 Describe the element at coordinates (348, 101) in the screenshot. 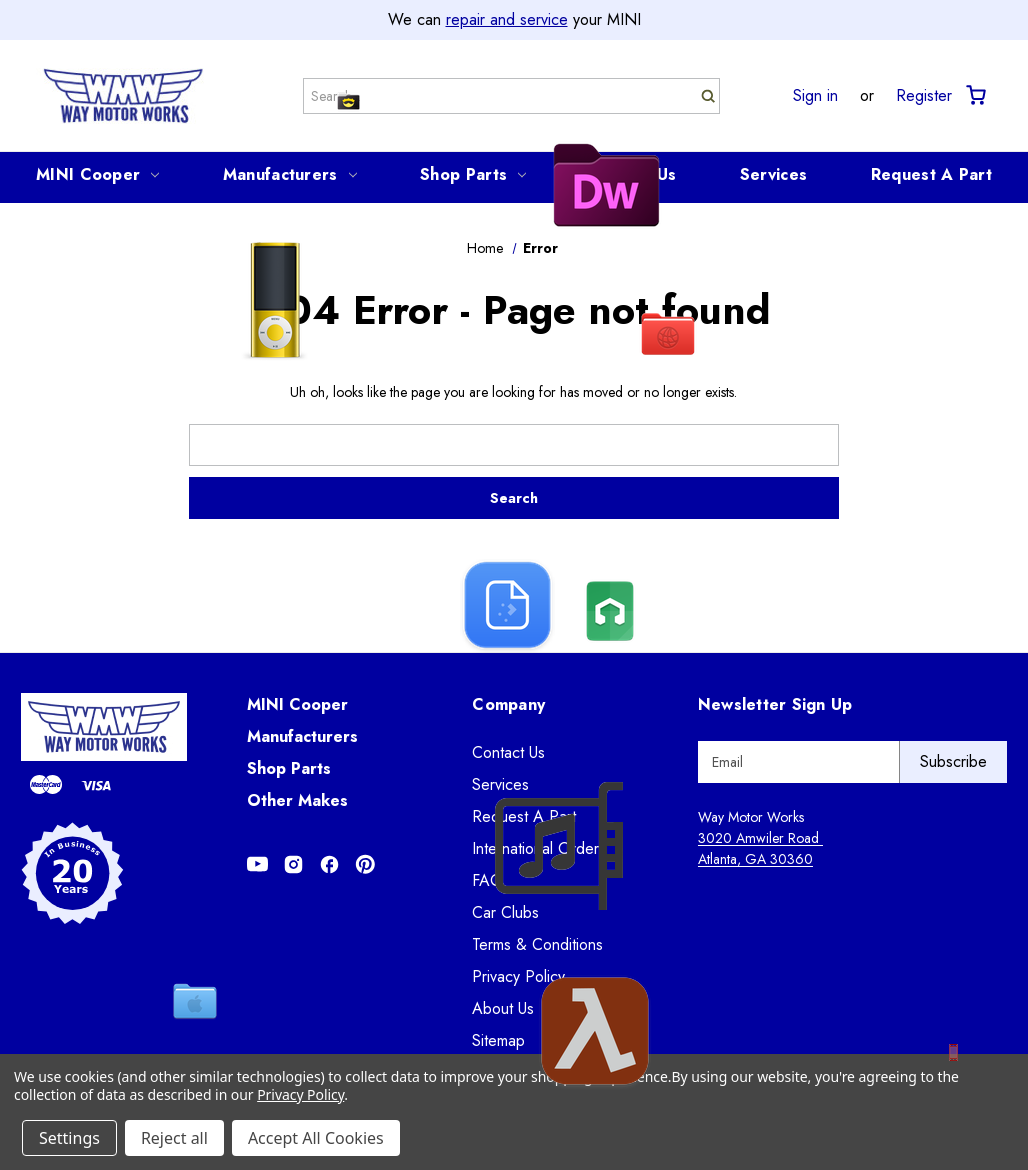

I see `folder containing nim programming language projects` at that location.